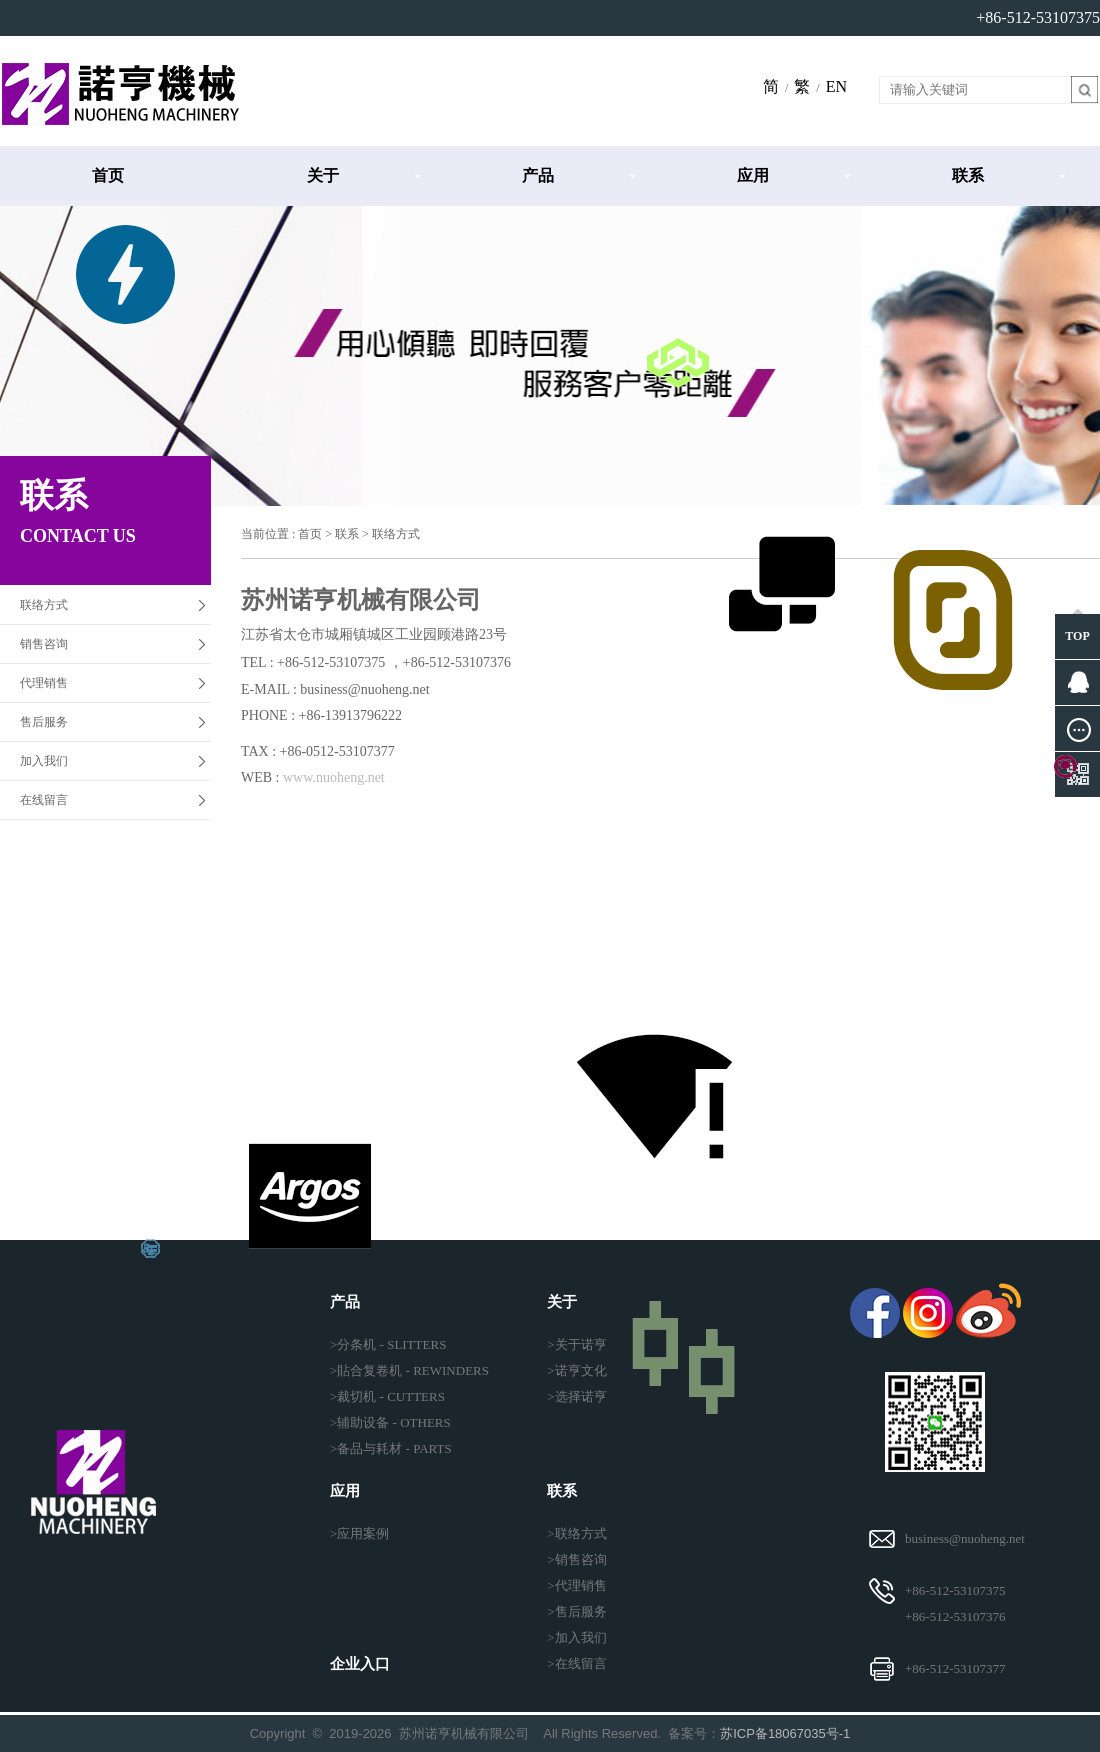 The image size is (1100, 1752). What do you see at coordinates (654, 1096) in the screenshot?
I see `indicates a wifi connection error` at bounding box center [654, 1096].